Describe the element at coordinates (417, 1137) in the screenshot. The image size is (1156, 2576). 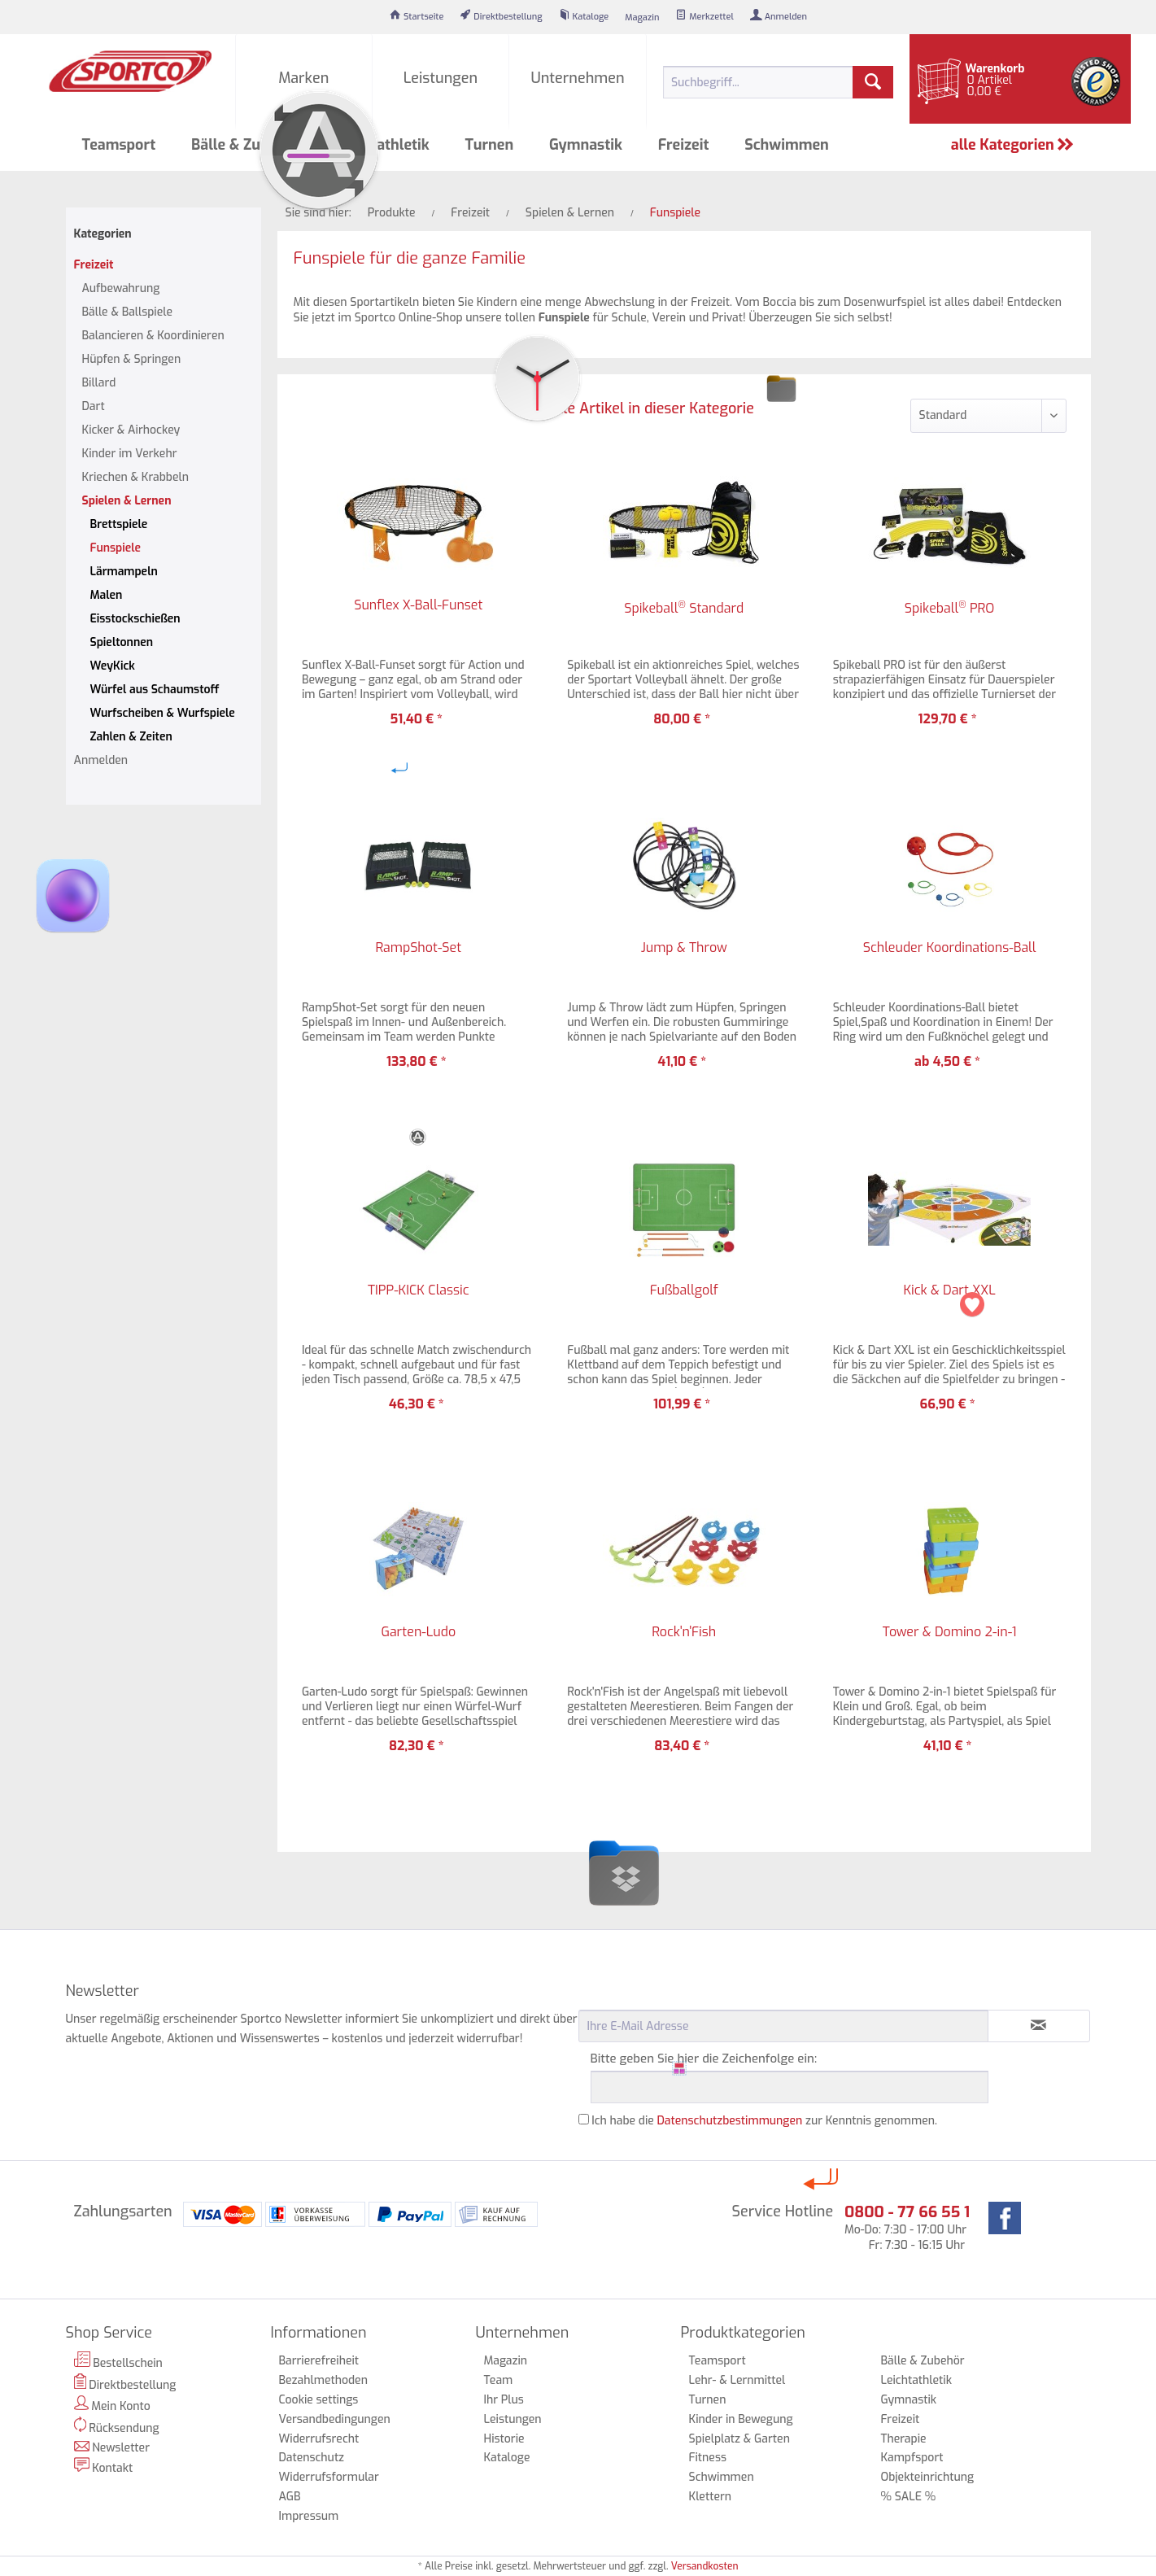
I see `open the software updater application` at that location.